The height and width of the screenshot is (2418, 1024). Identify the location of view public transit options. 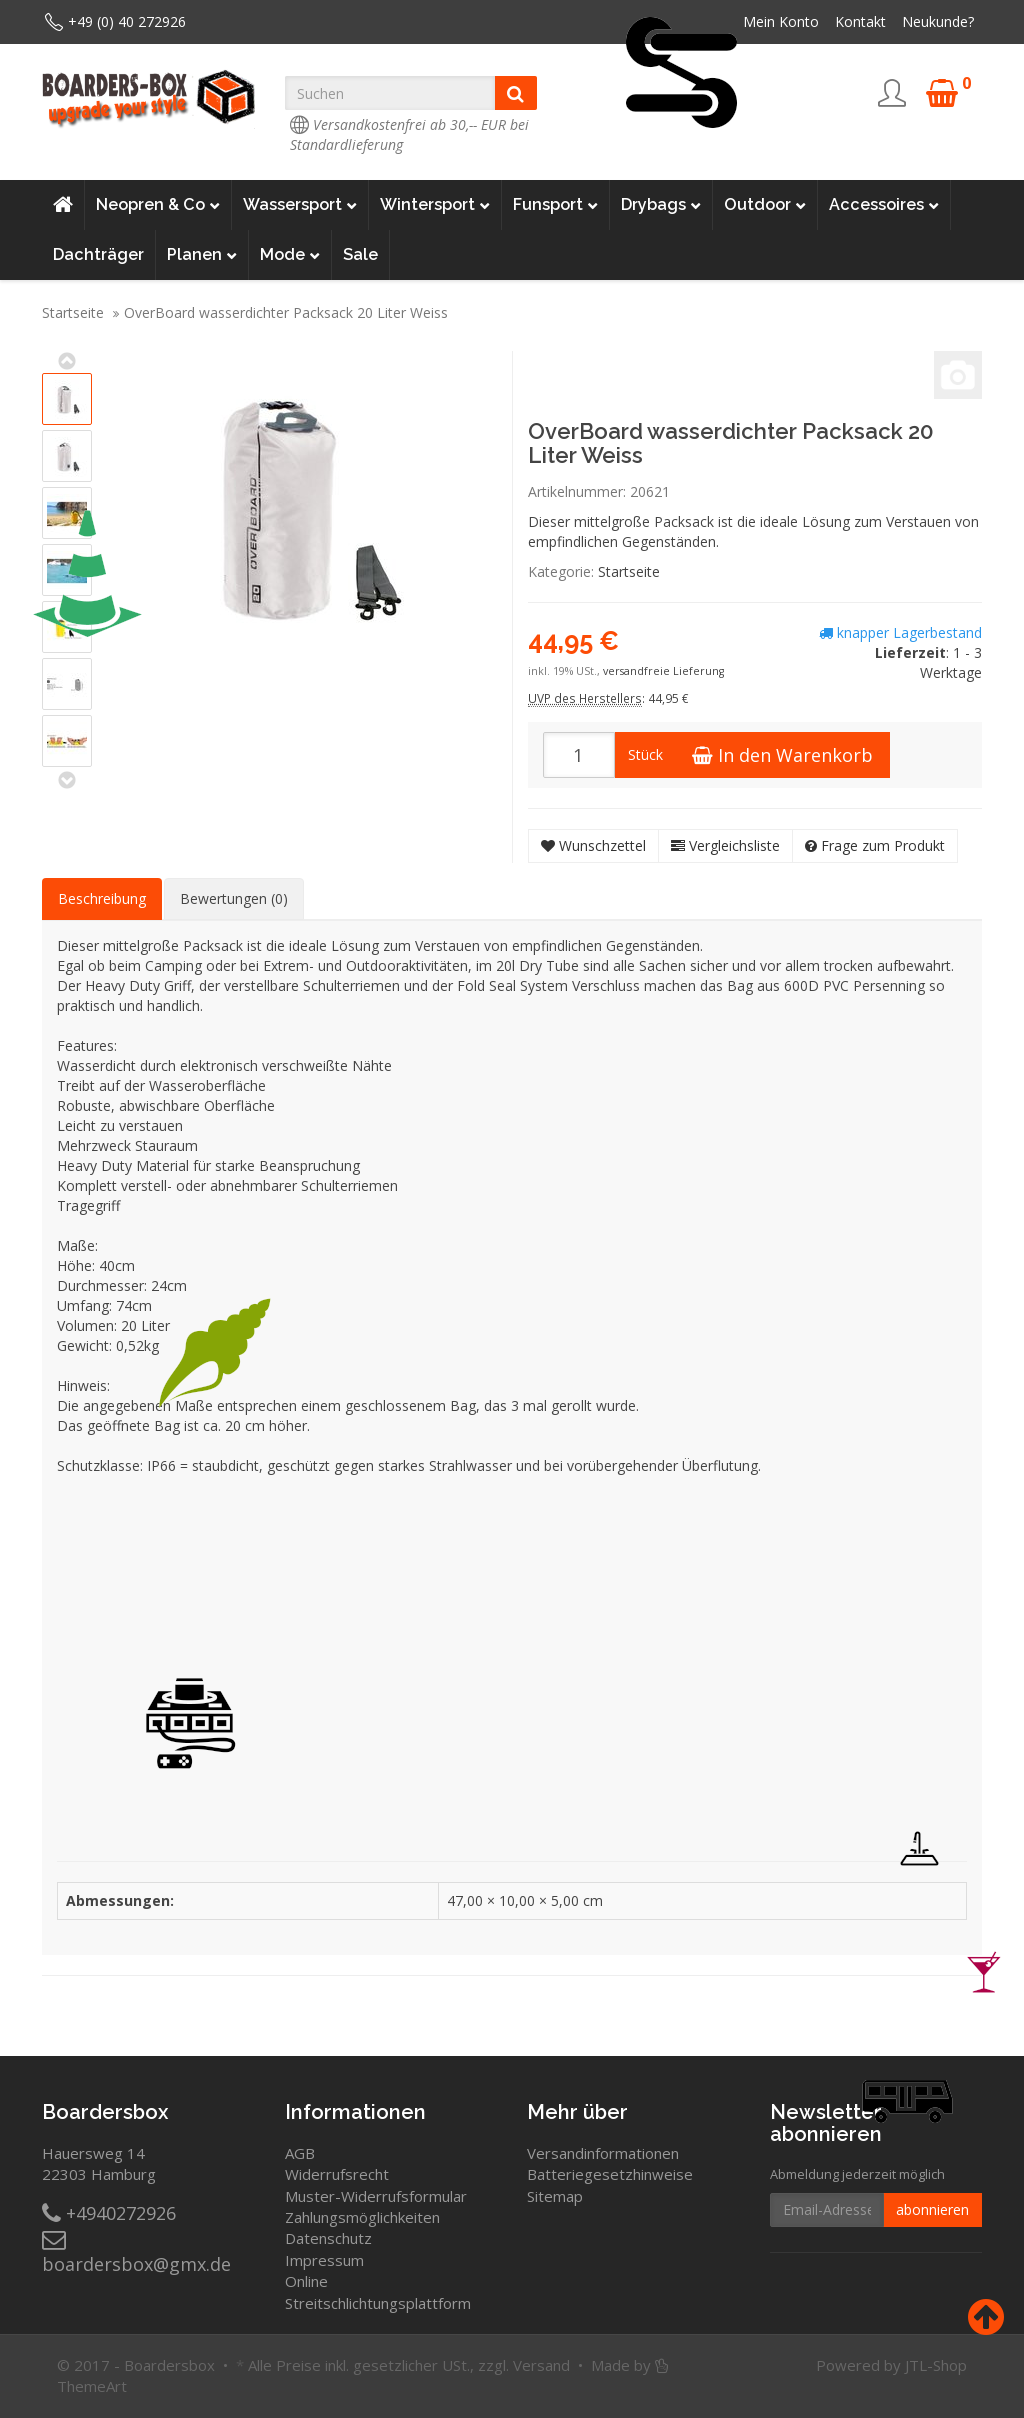
(907, 2101).